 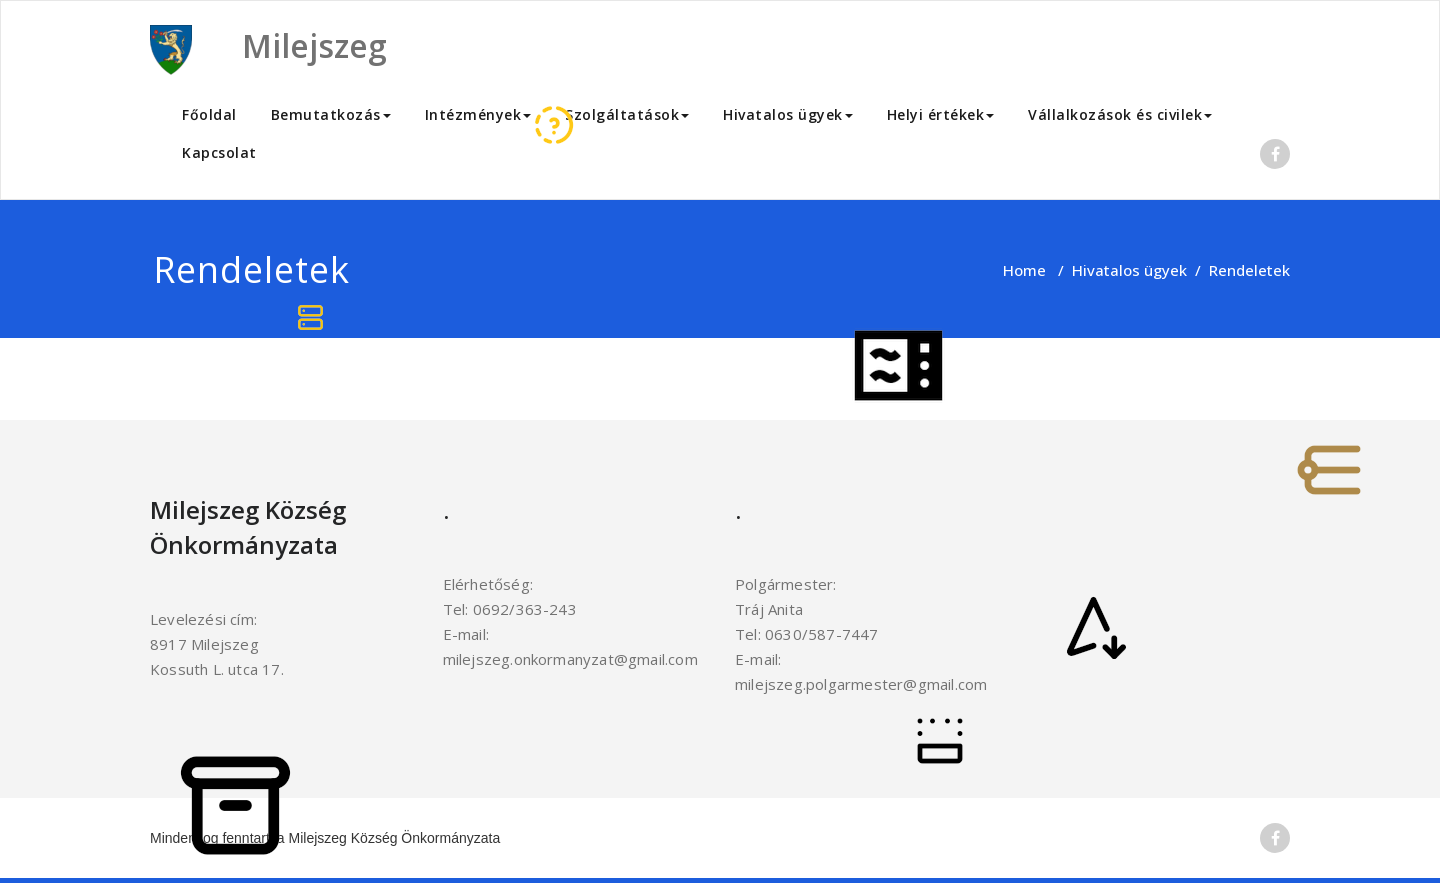 What do you see at coordinates (1329, 470) in the screenshot?
I see `adjust text alignment settings` at bounding box center [1329, 470].